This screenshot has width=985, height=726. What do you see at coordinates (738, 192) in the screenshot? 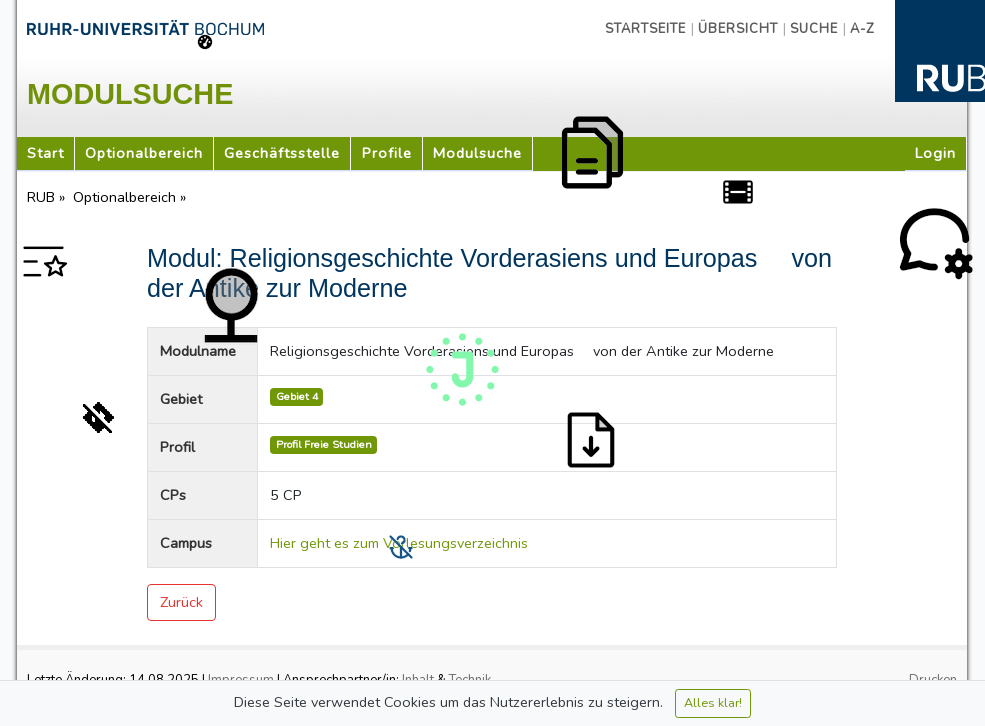
I see `access video or movie content` at bounding box center [738, 192].